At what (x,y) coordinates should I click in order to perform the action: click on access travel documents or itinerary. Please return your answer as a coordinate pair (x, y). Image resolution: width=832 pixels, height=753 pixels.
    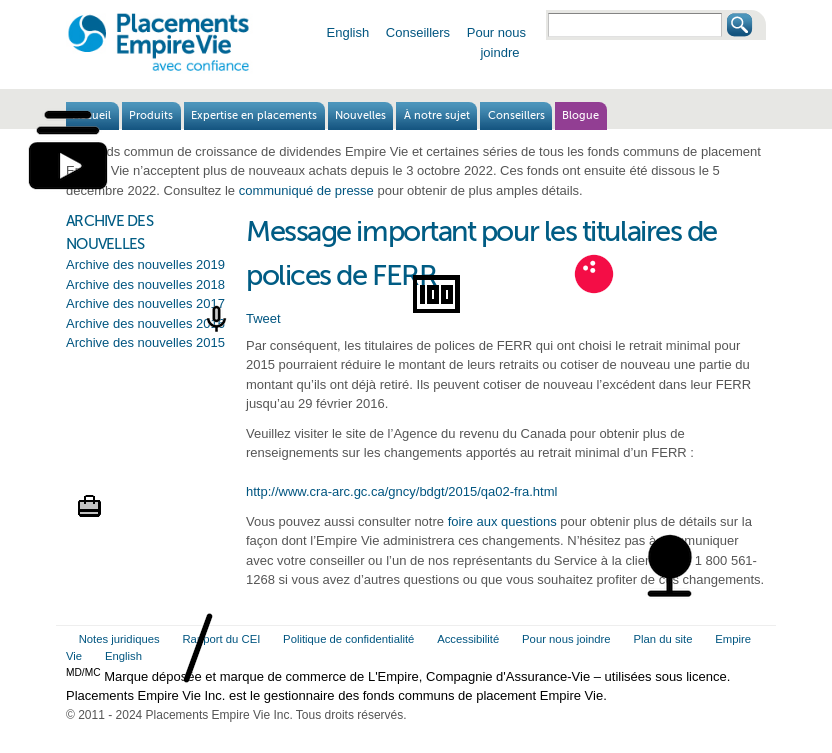
    Looking at the image, I should click on (89, 506).